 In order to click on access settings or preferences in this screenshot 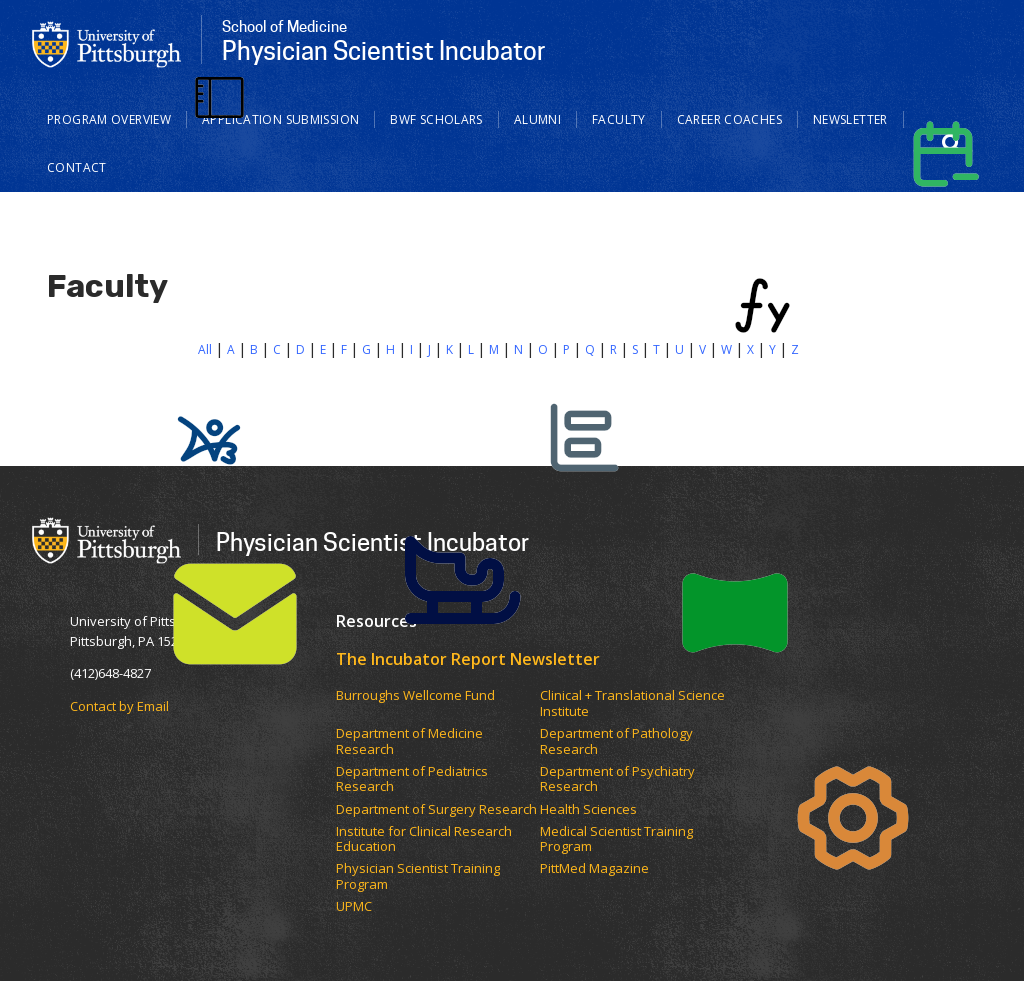, I will do `click(853, 818)`.